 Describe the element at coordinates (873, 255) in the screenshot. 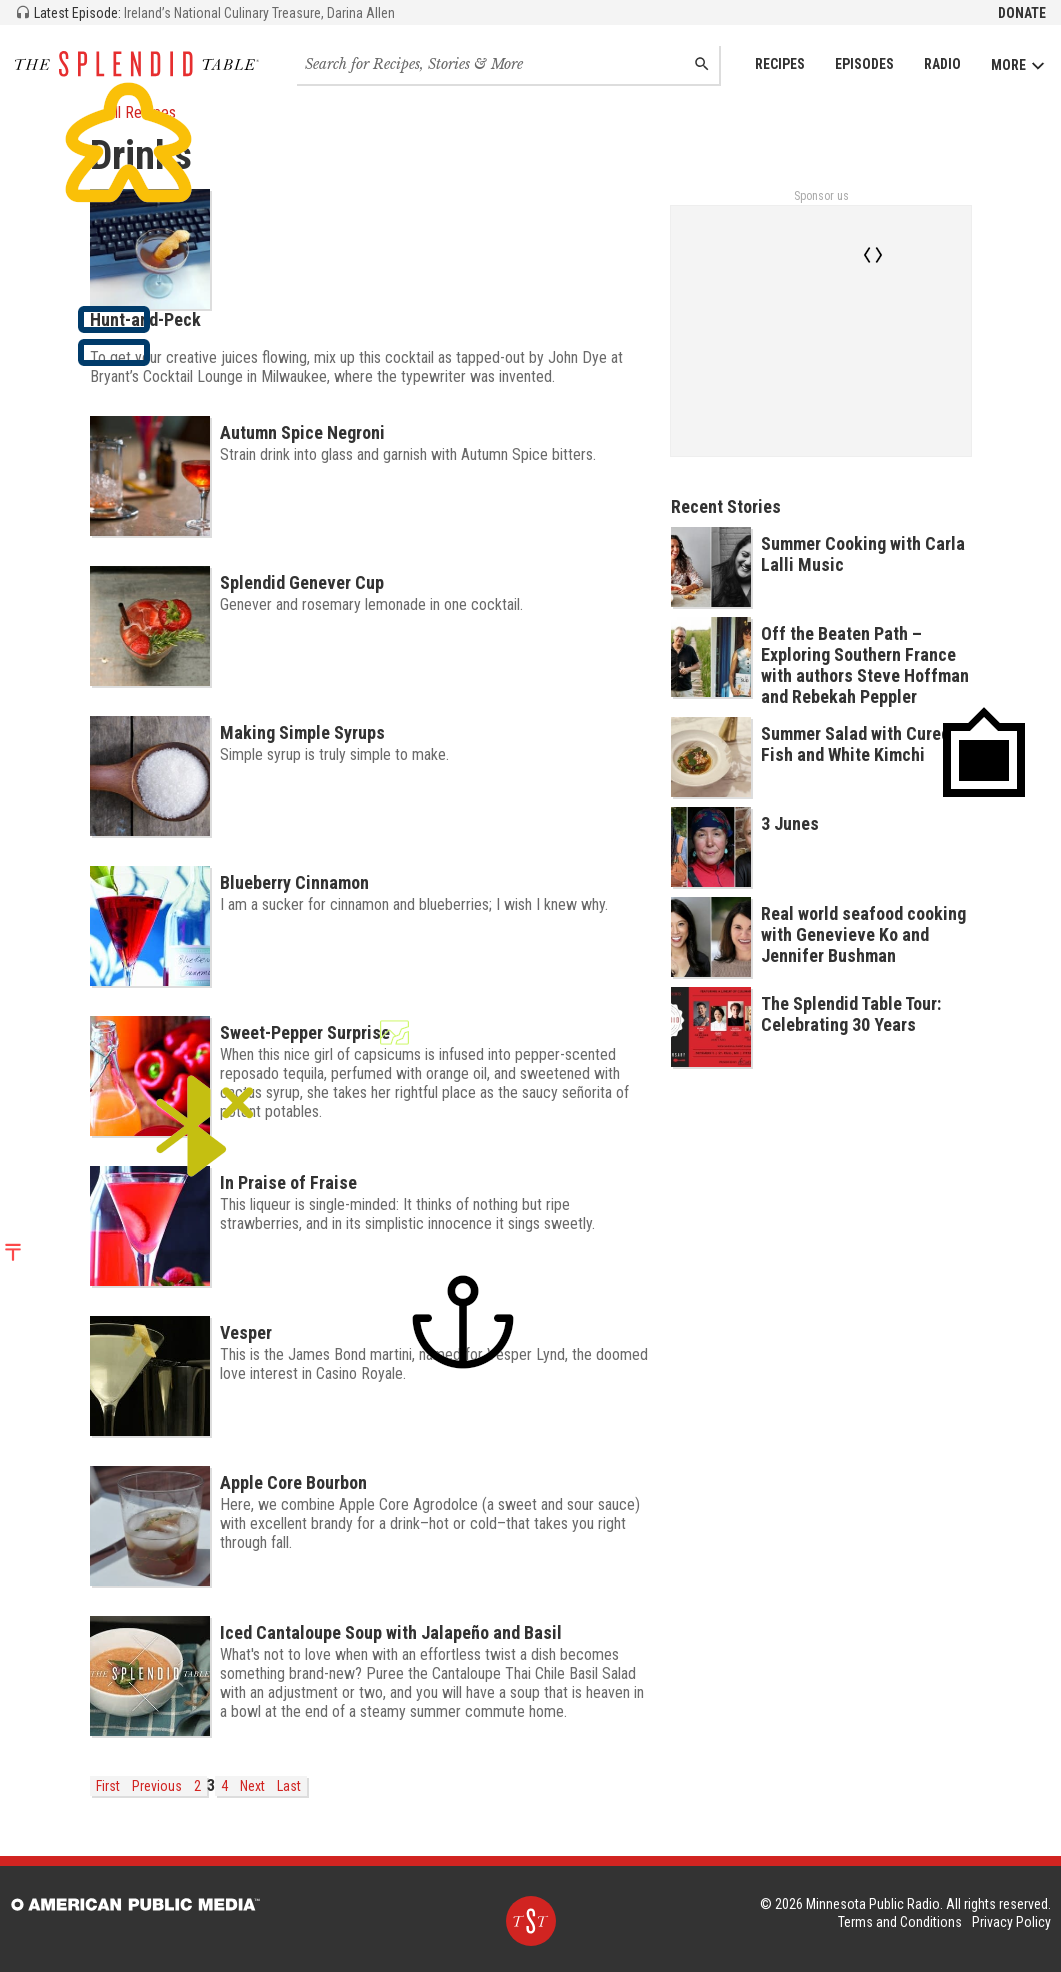

I see `view or edit source code` at that location.